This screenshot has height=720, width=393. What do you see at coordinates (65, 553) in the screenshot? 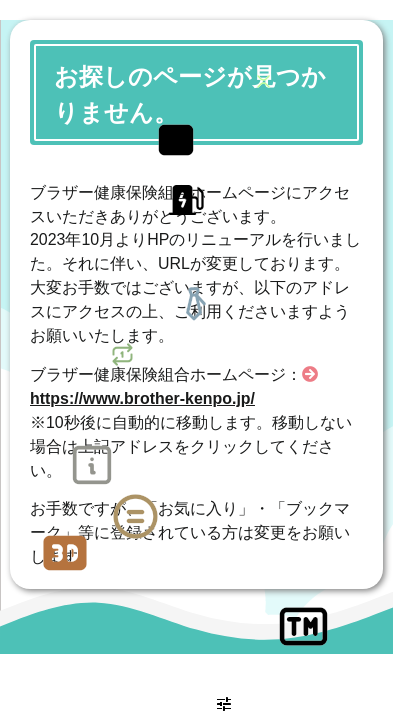
I see `indicates 3D content or viewing mode` at bounding box center [65, 553].